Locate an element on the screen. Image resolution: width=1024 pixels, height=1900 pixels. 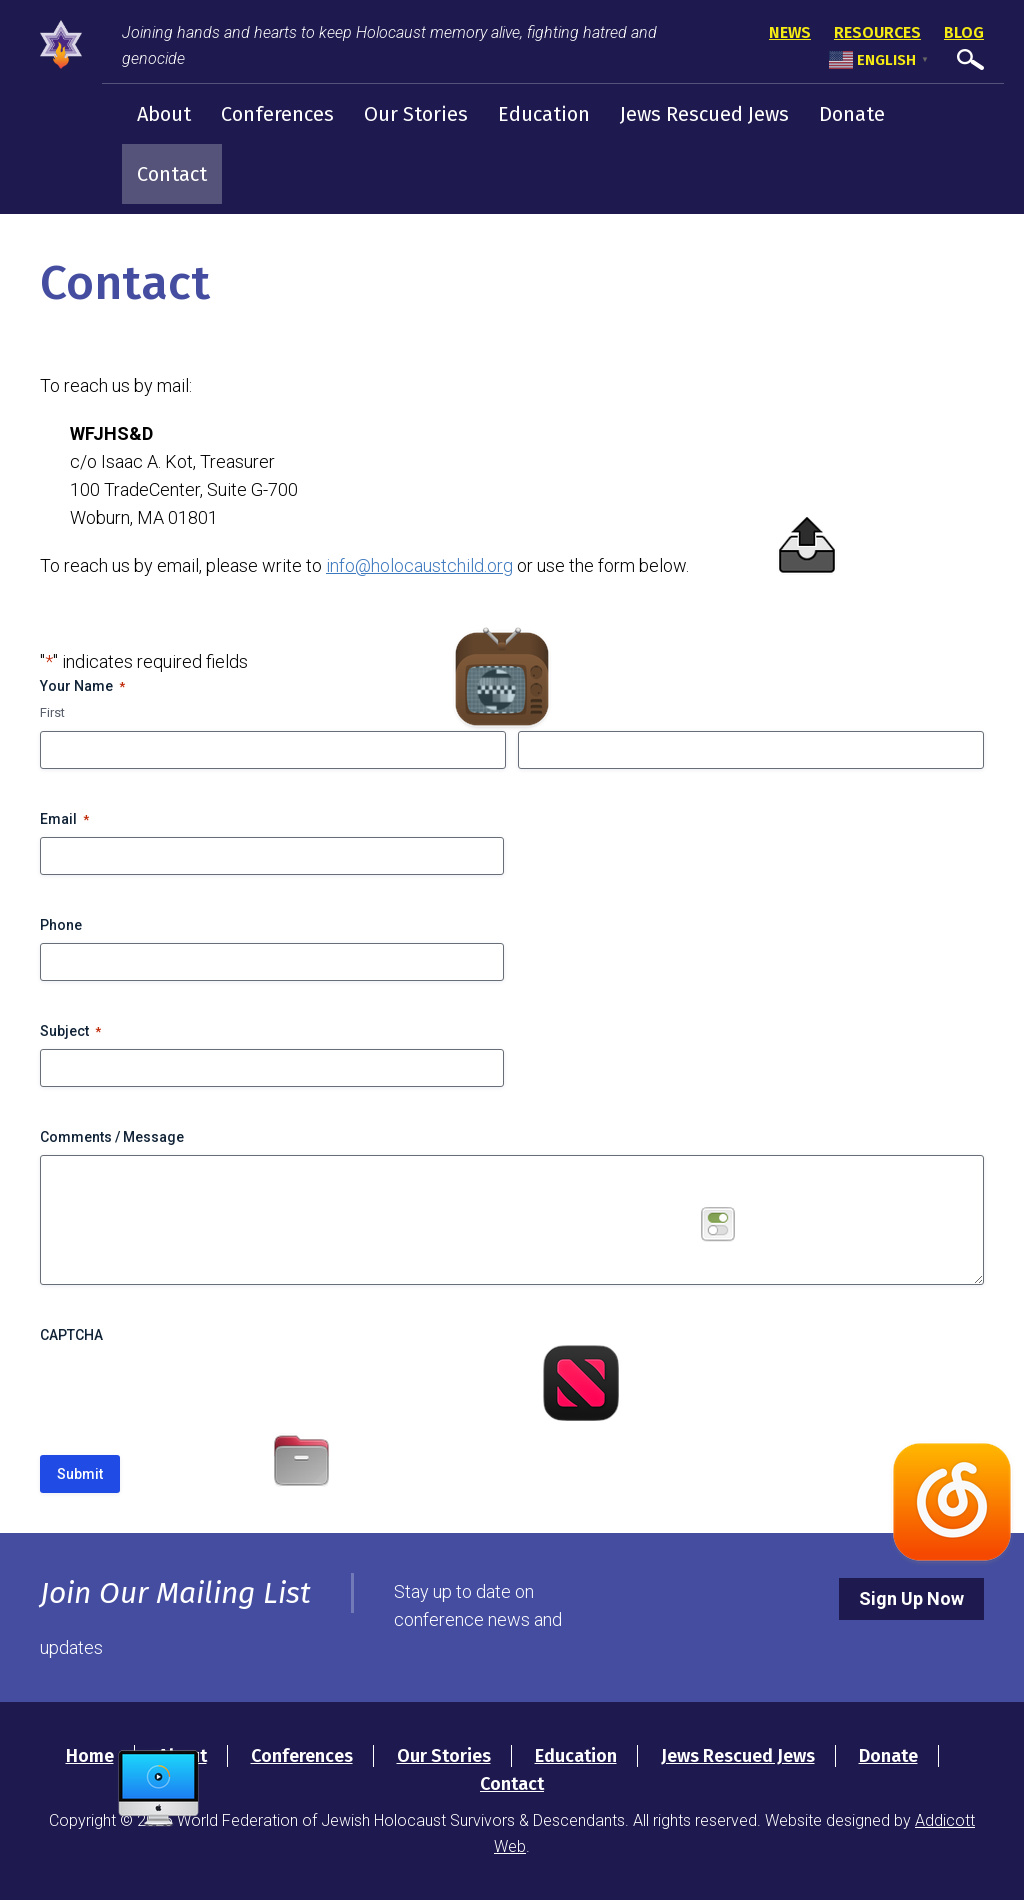
view outgoing mail in your outbox is located at coordinates (807, 548).